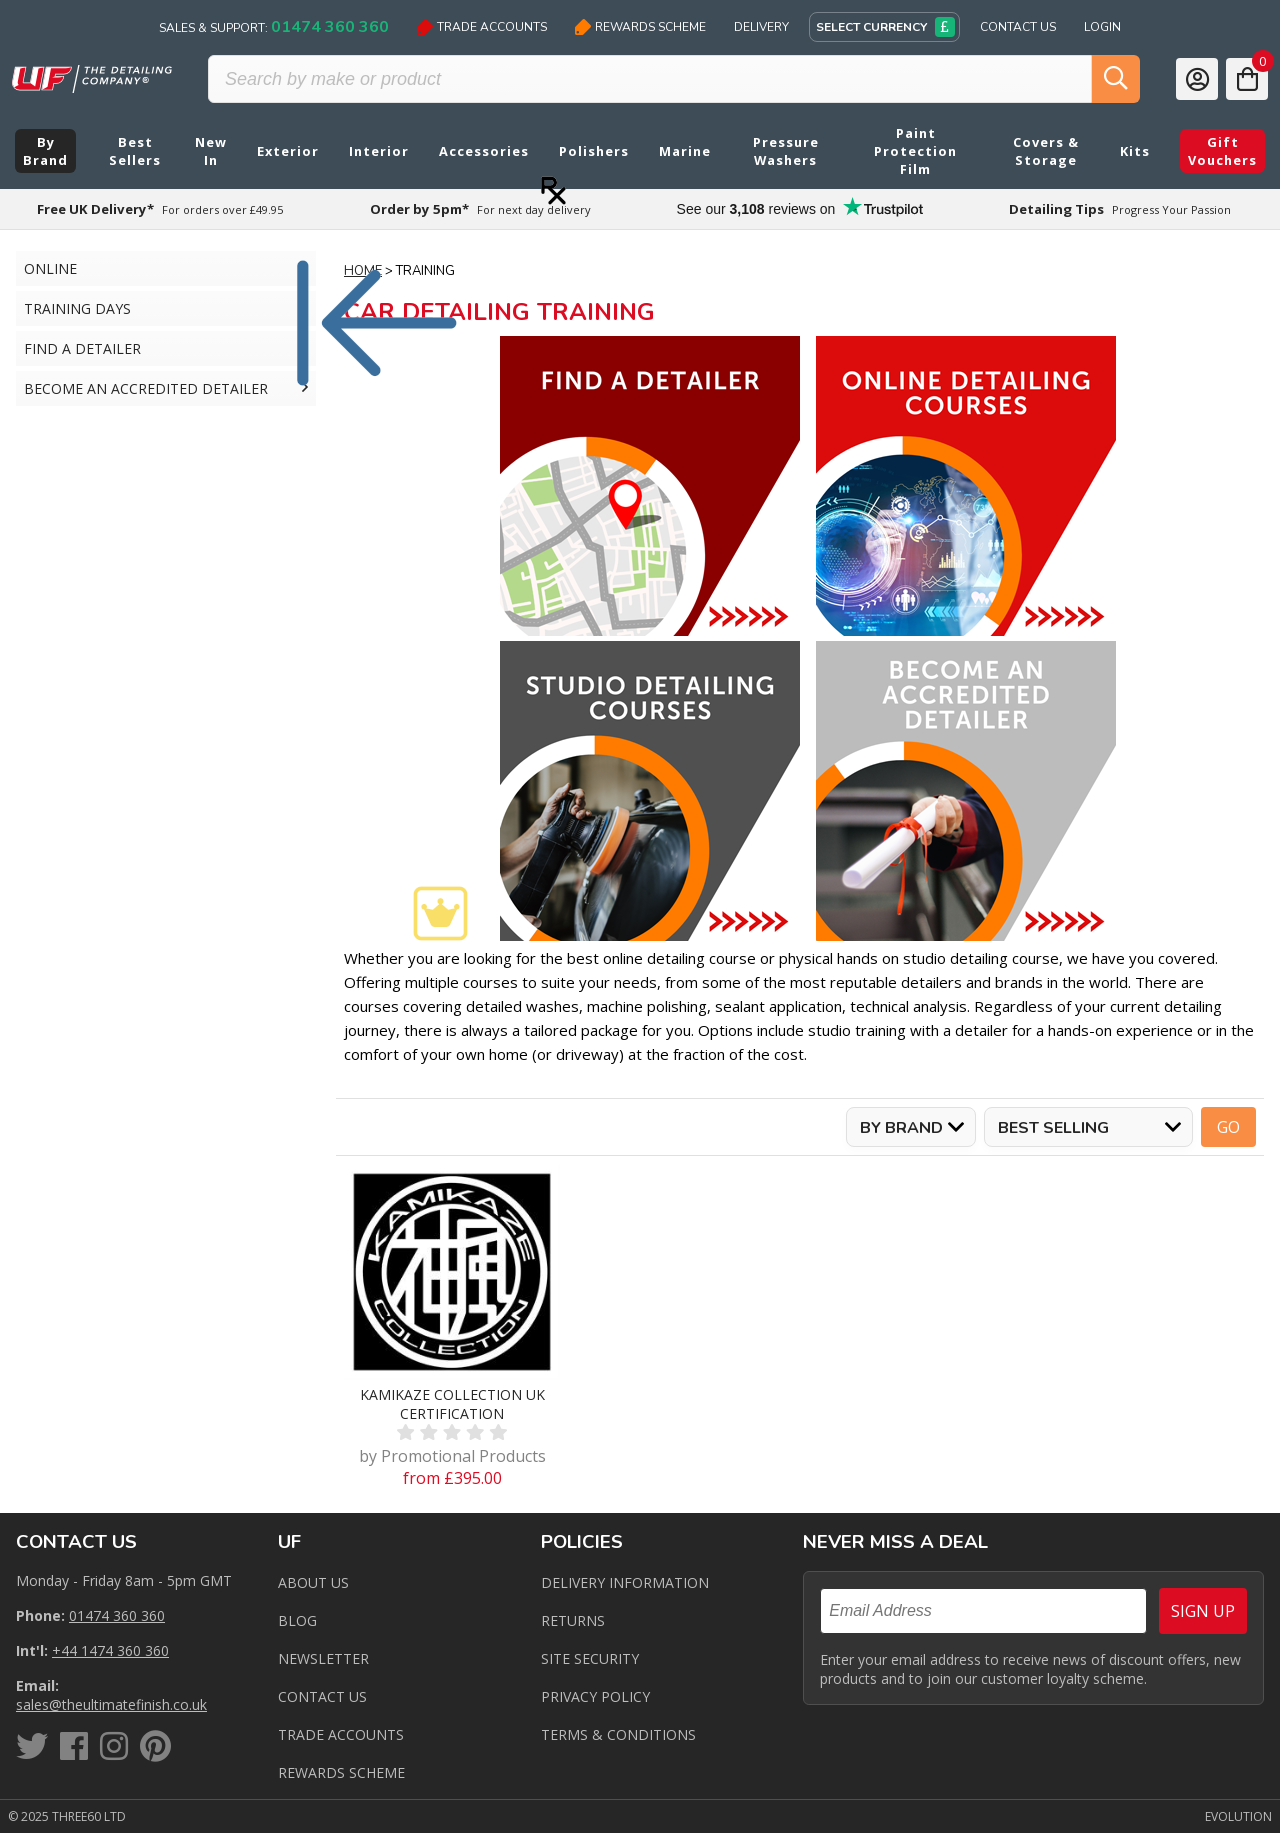  Describe the element at coordinates (373, 323) in the screenshot. I see `skip to the beginning of a track or playlist` at that location.